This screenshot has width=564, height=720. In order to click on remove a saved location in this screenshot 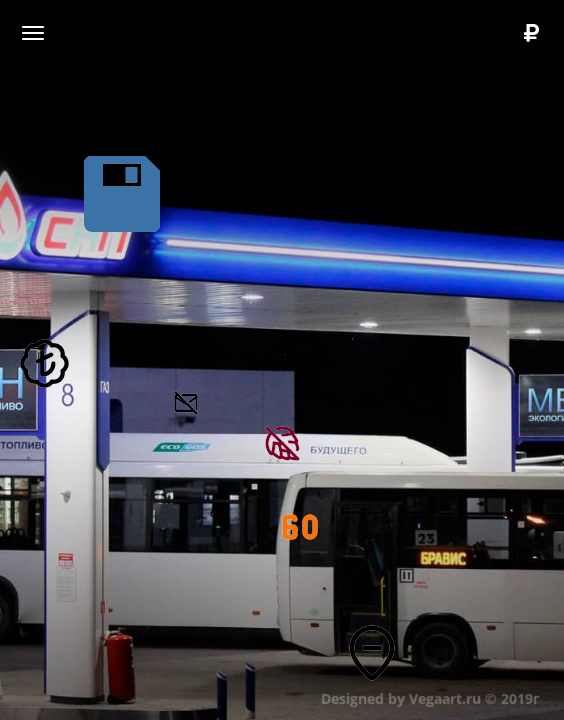, I will do `click(372, 653)`.